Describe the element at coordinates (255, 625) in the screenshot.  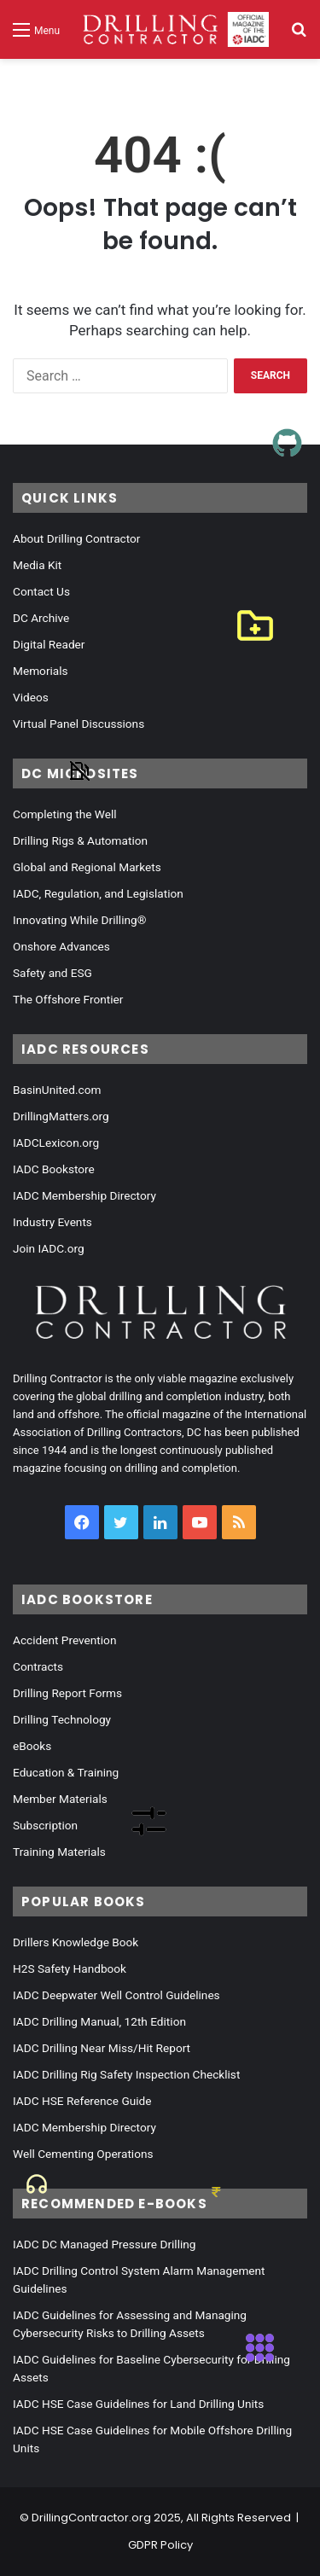
I see `create a new folder` at that location.